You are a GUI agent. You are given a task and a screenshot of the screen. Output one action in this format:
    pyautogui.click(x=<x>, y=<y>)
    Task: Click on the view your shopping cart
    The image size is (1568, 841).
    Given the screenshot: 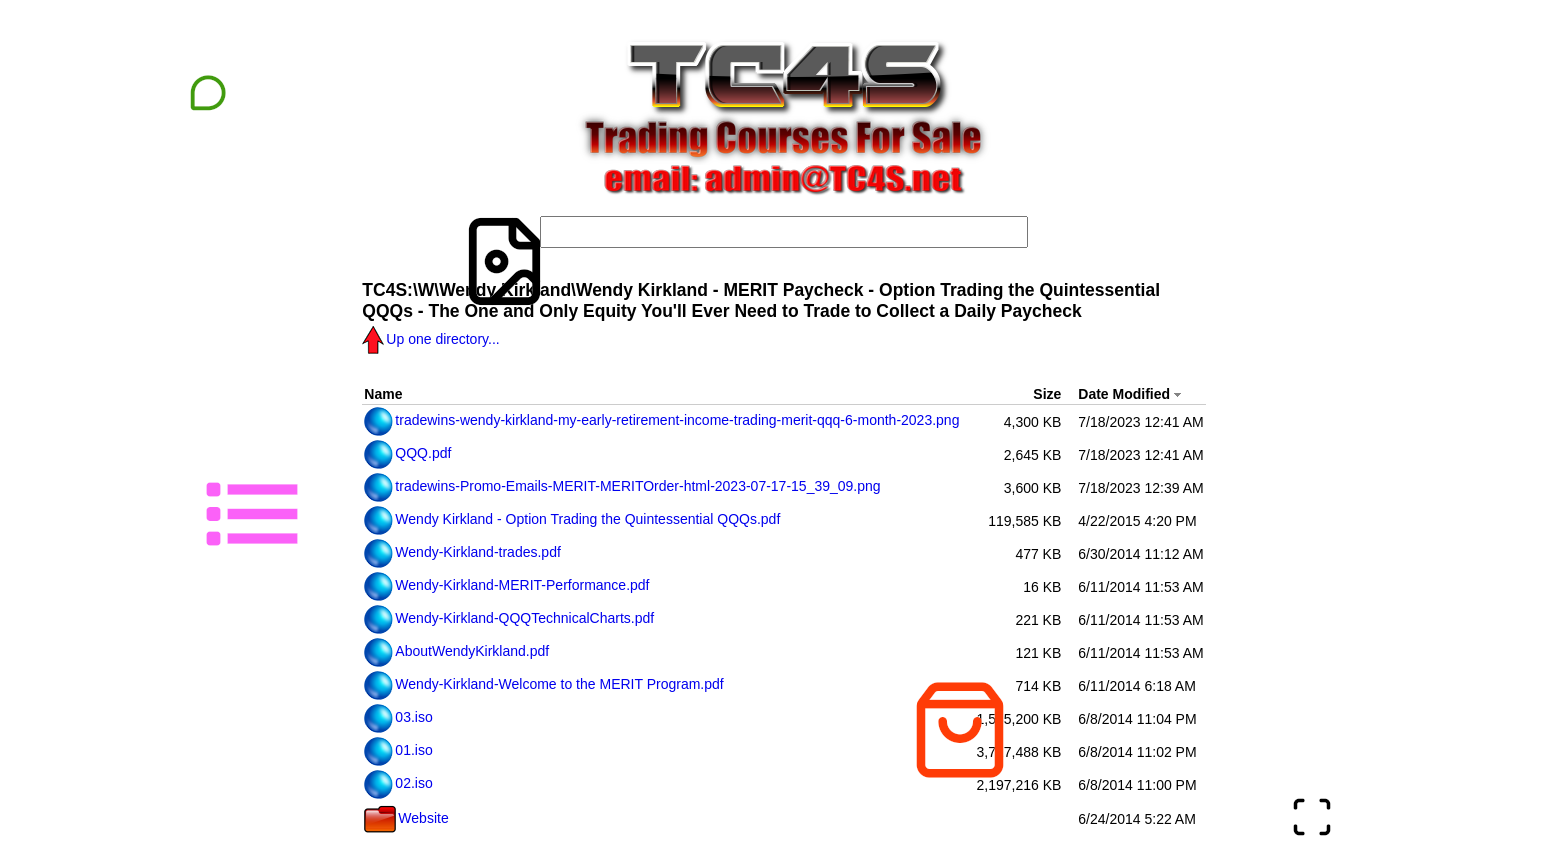 What is the action you would take?
    pyautogui.click(x=960, y=730)
    